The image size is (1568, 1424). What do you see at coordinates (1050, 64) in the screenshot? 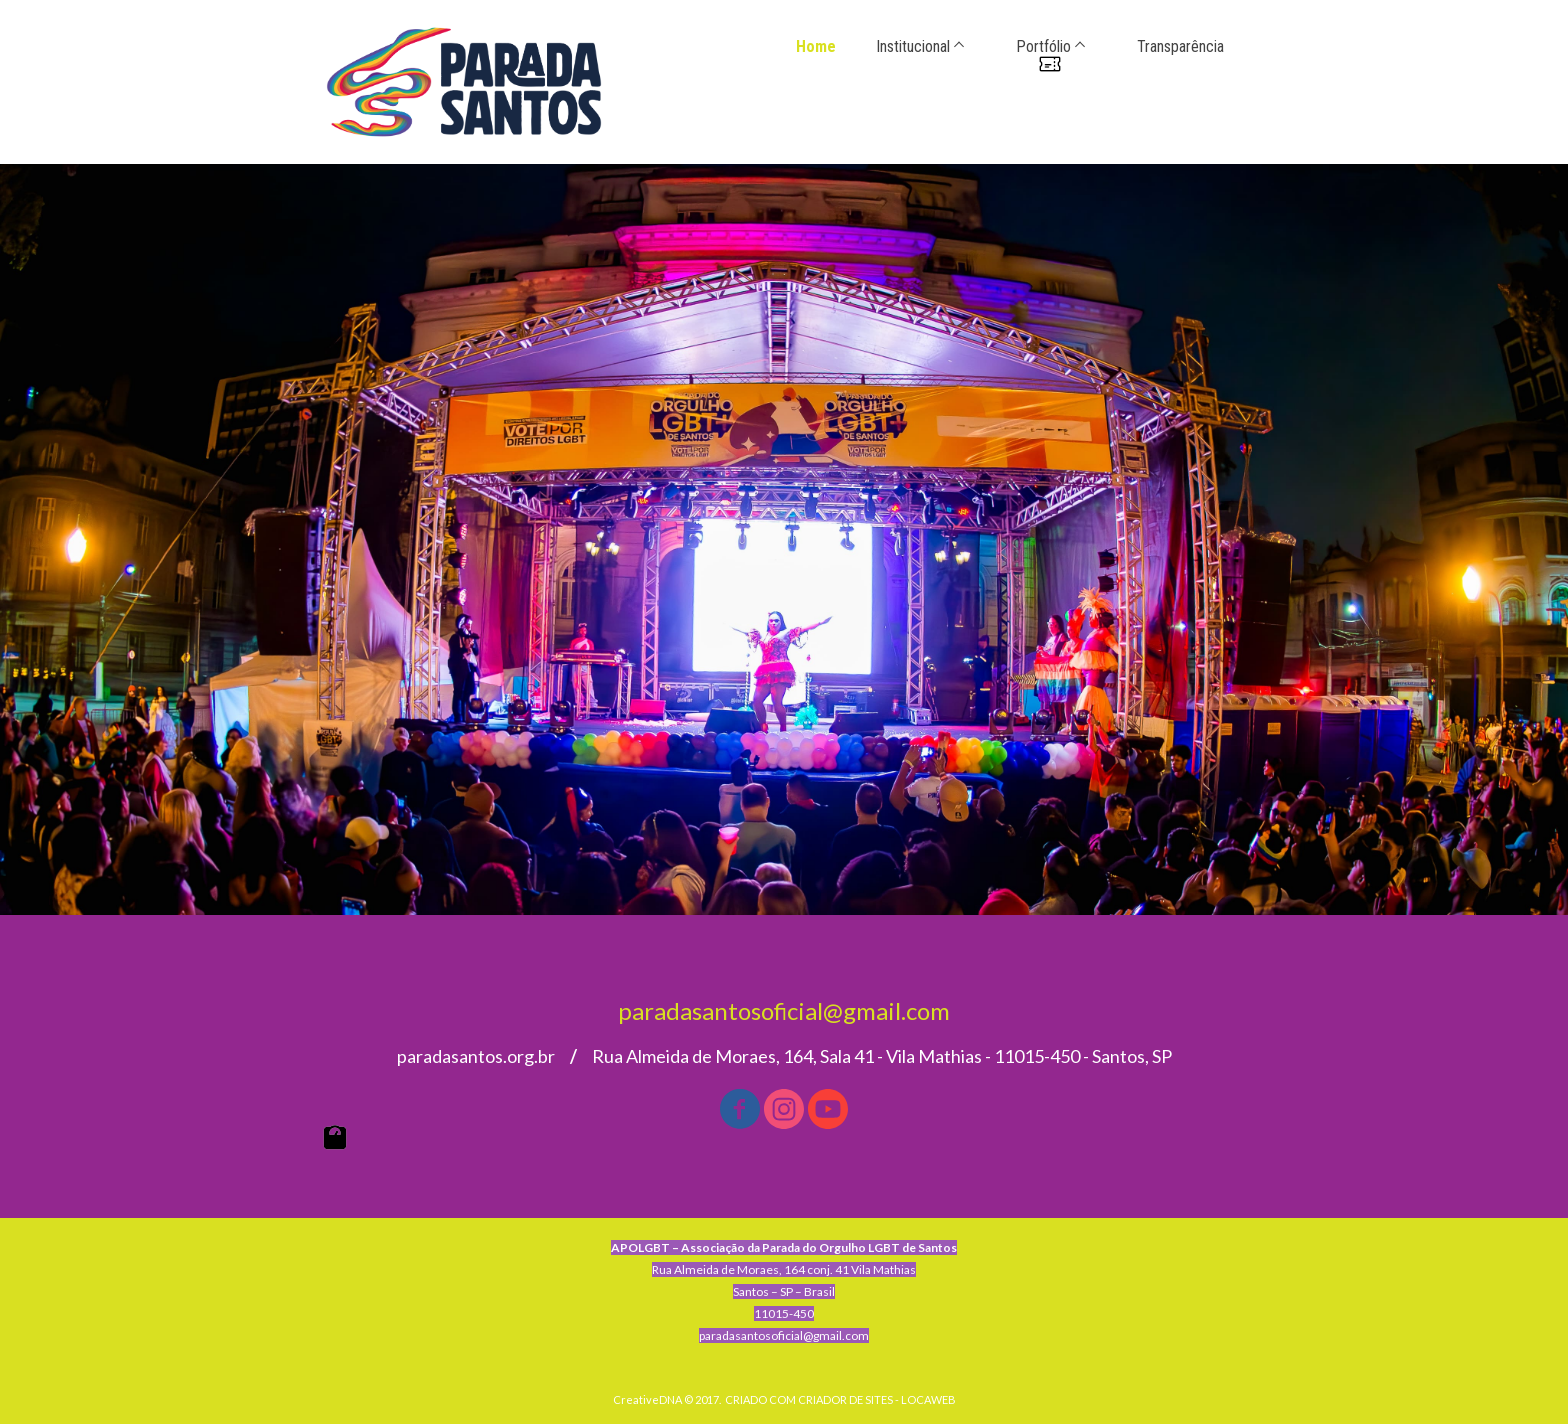
I see `view your tickets or passes` at bounding box center [1050, 64].